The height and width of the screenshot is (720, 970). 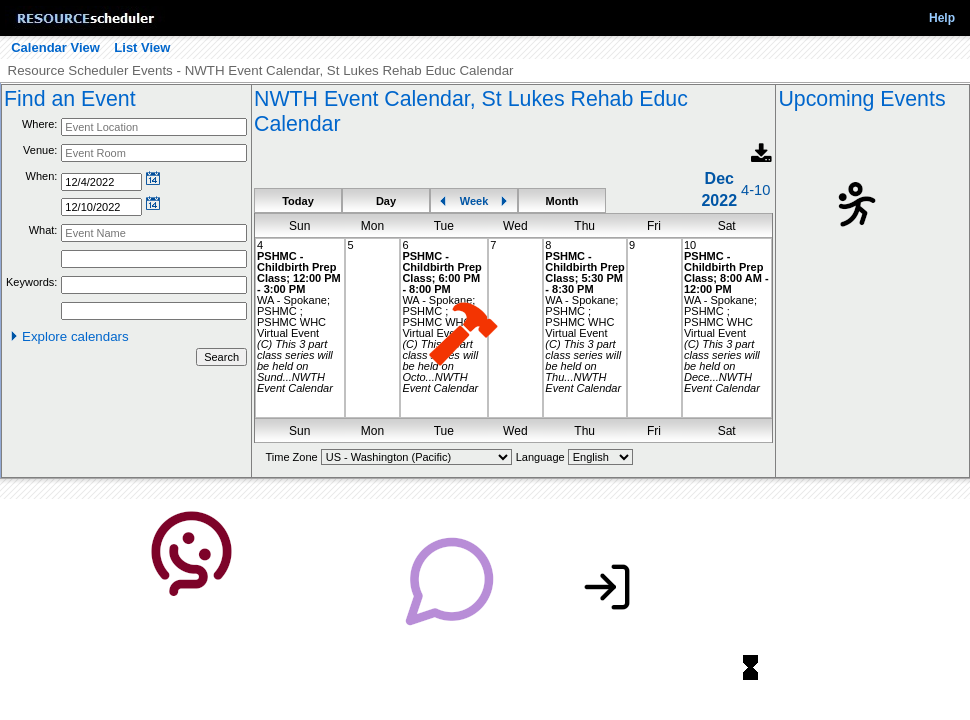 I want to click on access tools or settings, so click(x=463, y=333).